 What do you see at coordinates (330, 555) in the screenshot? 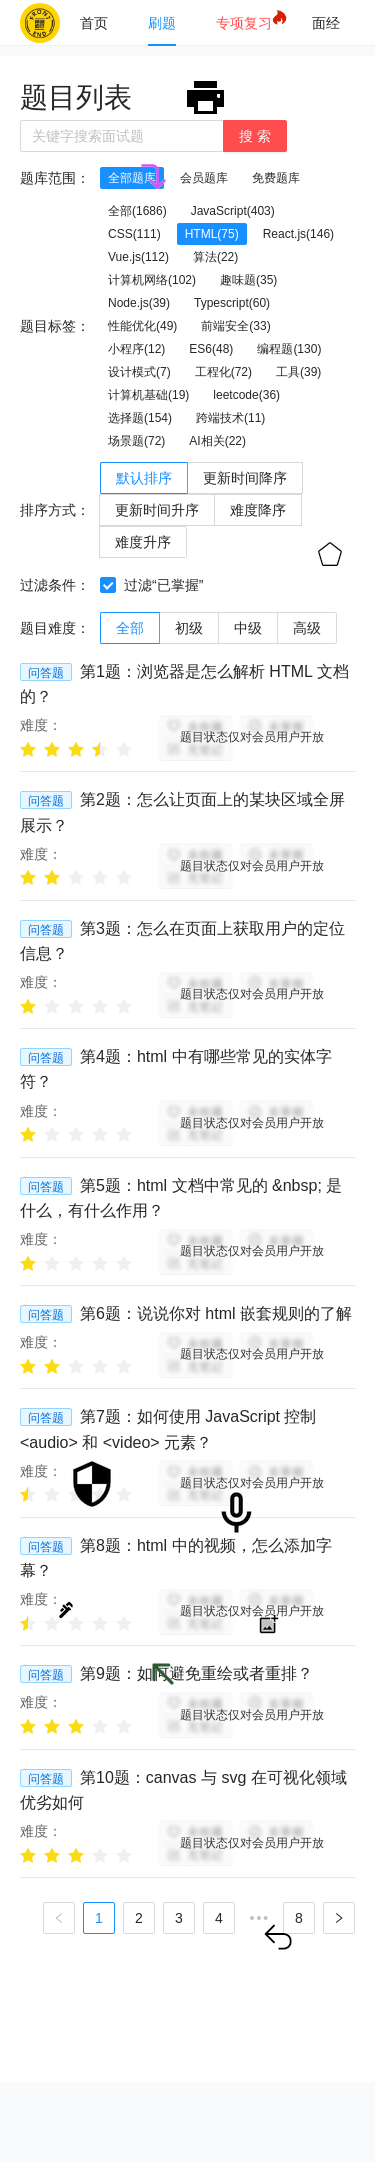
I see `pentagon shape indicator` at bounding box center [330, 555].